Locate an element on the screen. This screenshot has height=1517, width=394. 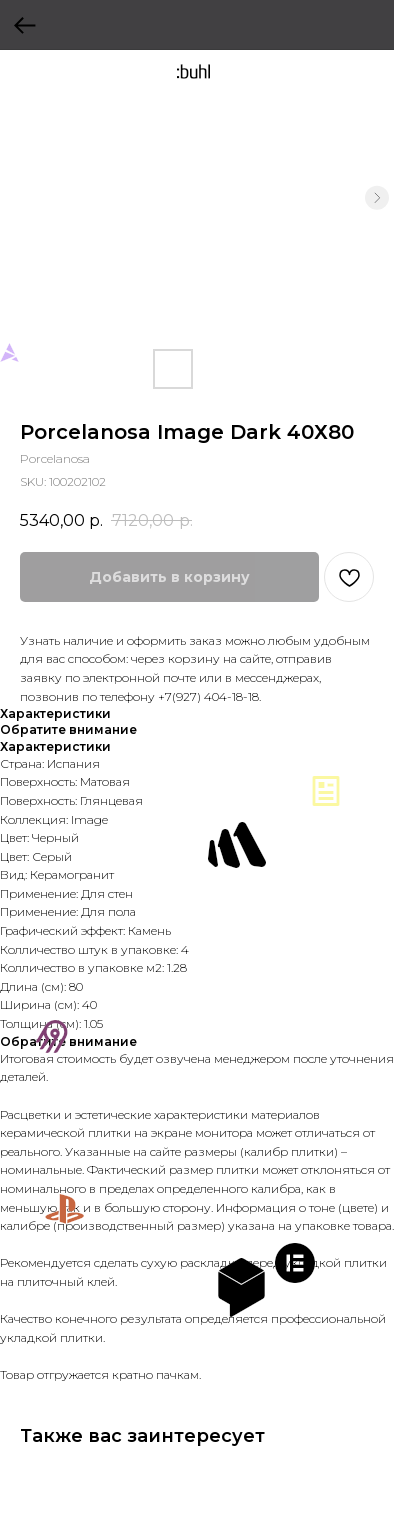
access Google Dialogflow conversational AI platform is located at coordinates (241, 1287).